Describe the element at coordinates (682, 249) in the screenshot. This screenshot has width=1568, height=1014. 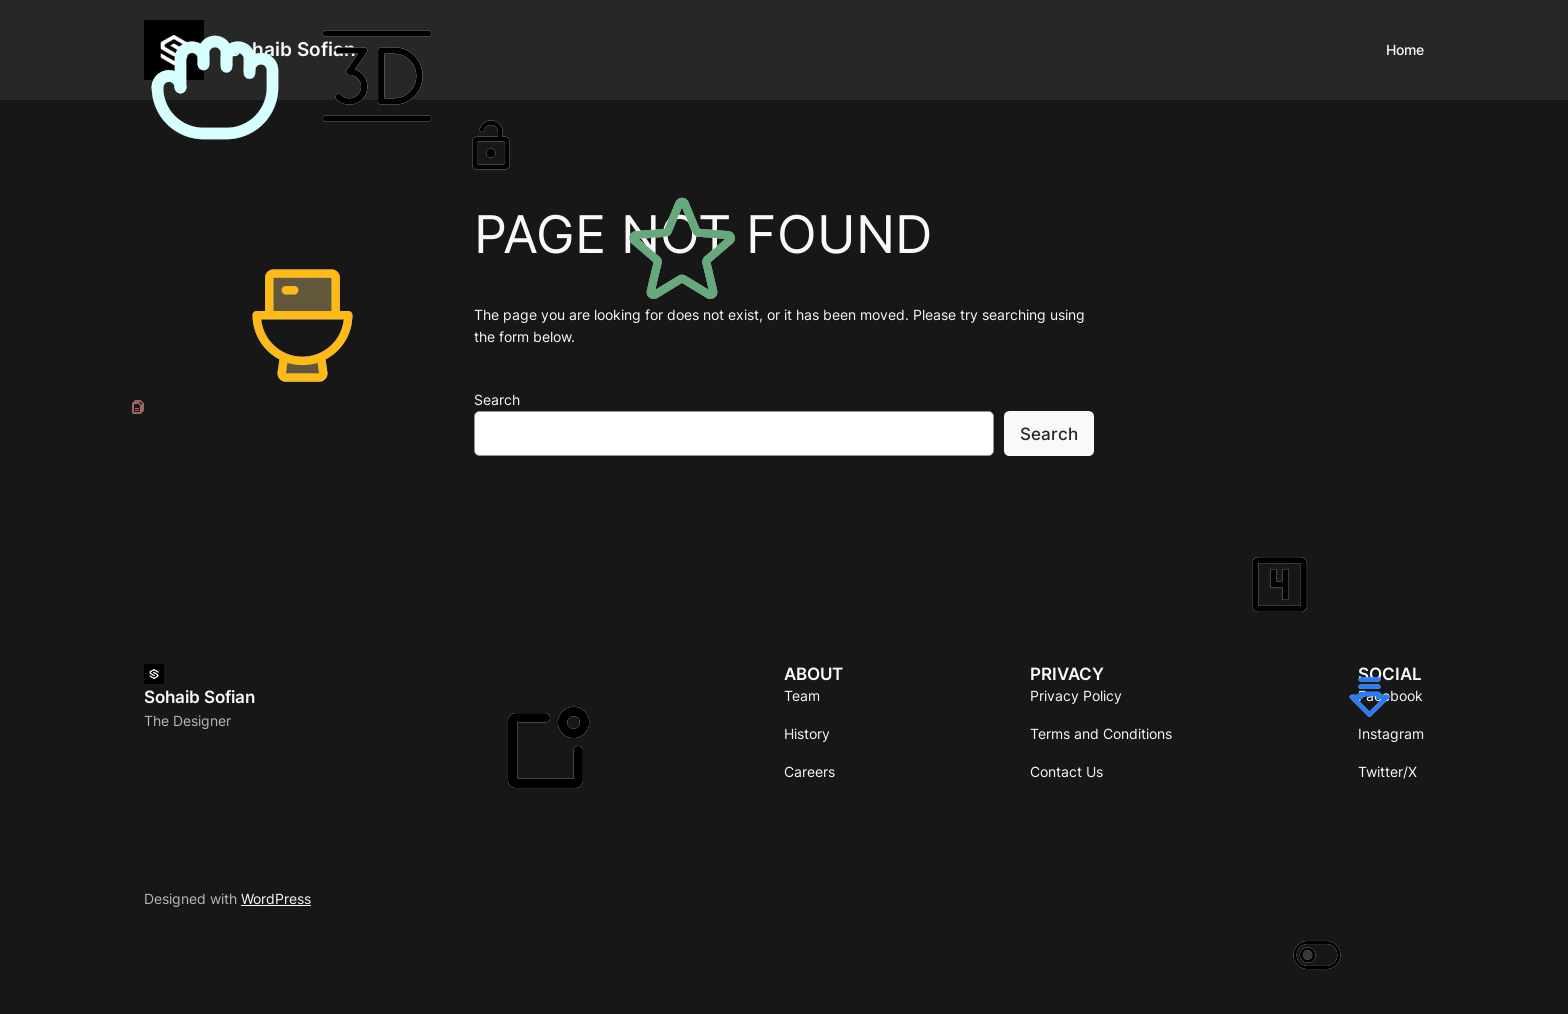
I see `add item to favorites` at that location.